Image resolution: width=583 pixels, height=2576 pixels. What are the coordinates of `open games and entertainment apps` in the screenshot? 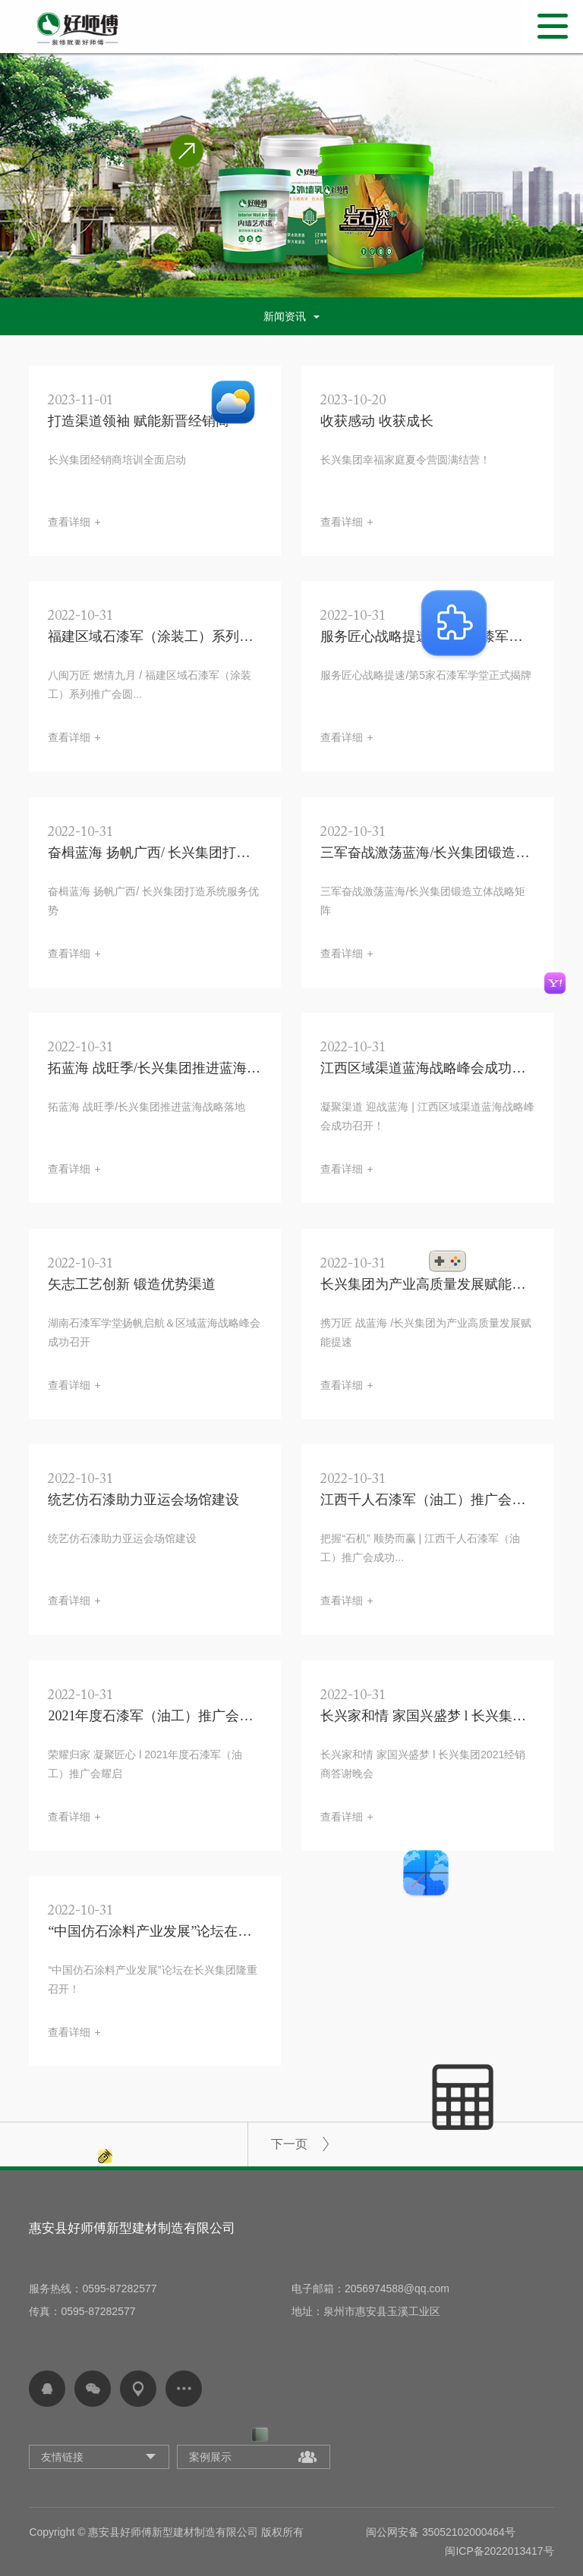 It's located at (447, 1261).